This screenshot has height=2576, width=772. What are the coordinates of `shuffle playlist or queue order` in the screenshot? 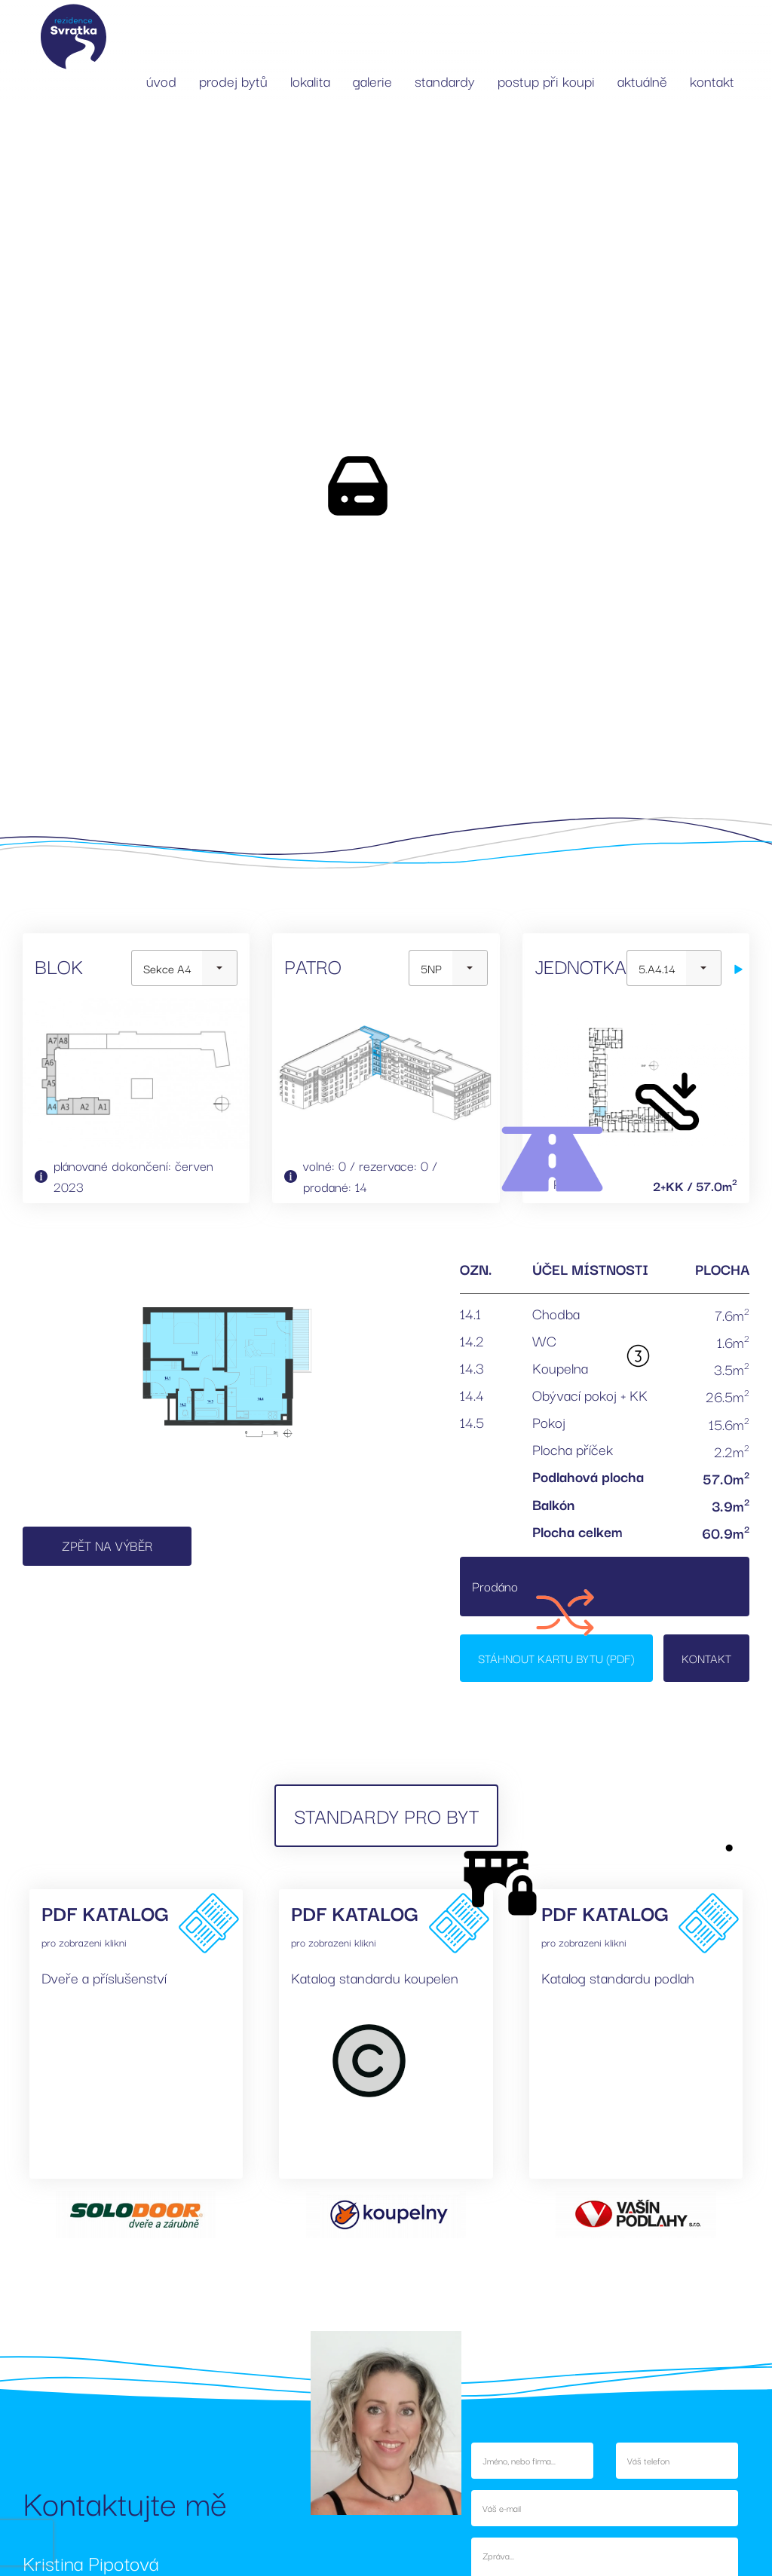 It's located at (564, 1613).